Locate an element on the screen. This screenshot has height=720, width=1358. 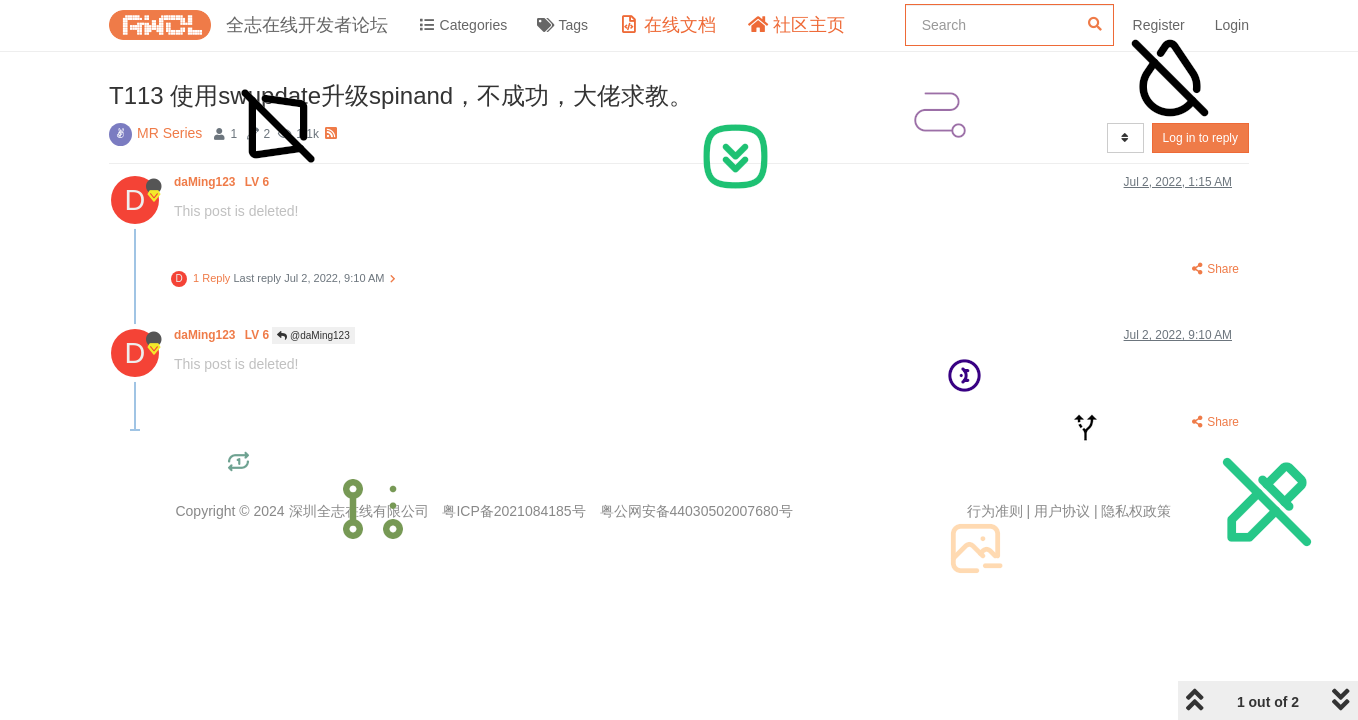
disable perspective view mode is located at coordinates (278, 126).